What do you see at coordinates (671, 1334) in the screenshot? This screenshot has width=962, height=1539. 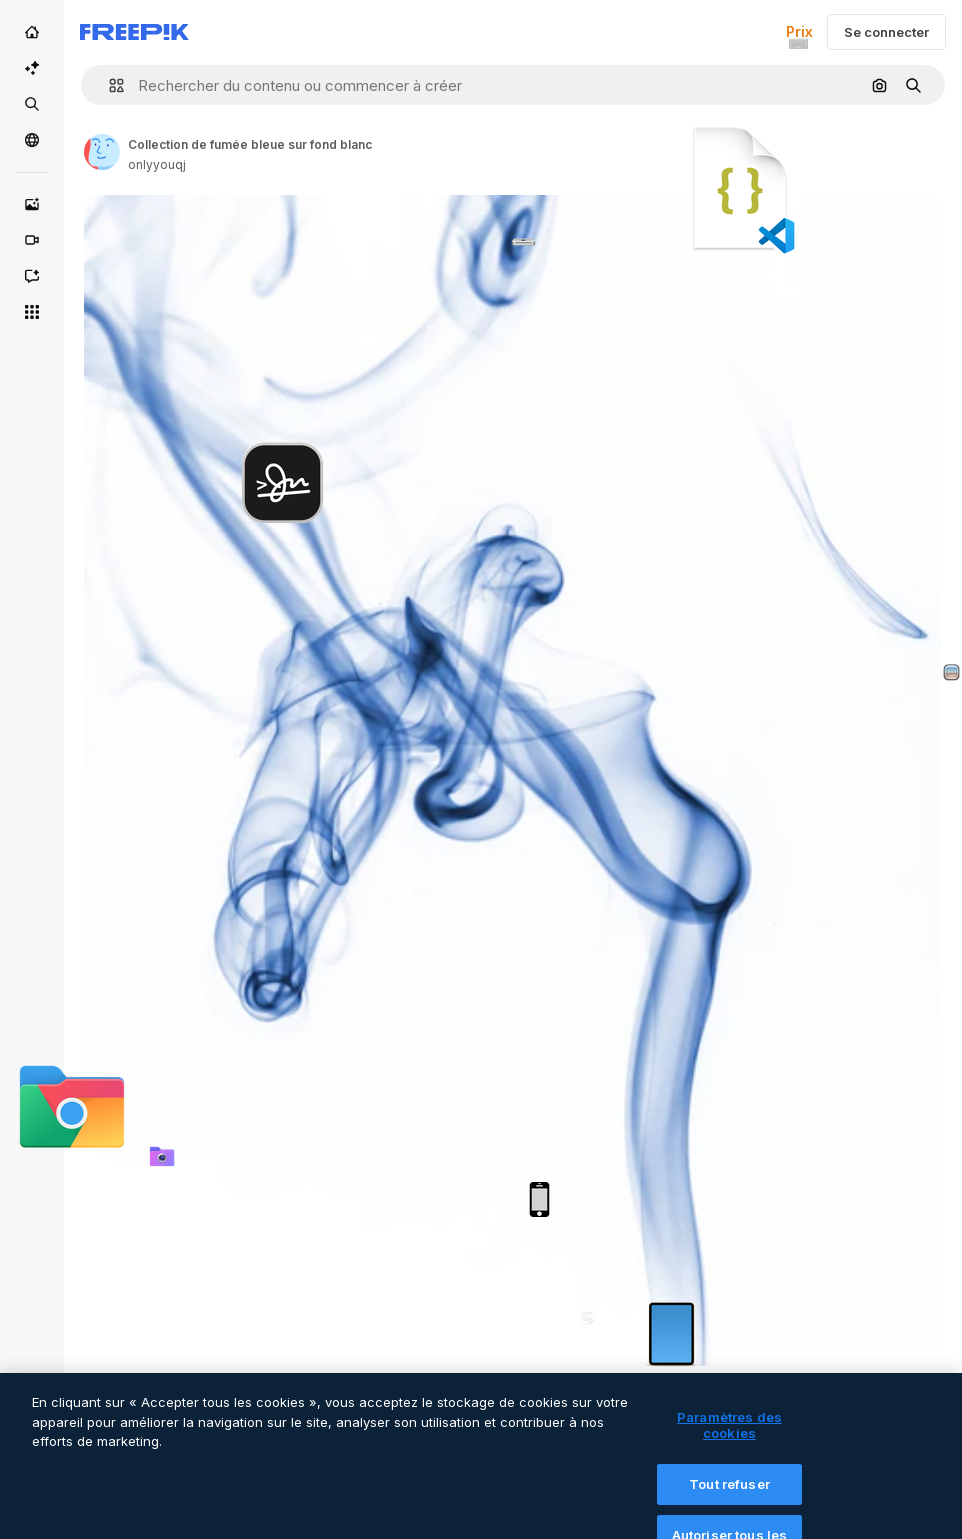 I see `iPad device icon` at bounding box center [671, 1334].